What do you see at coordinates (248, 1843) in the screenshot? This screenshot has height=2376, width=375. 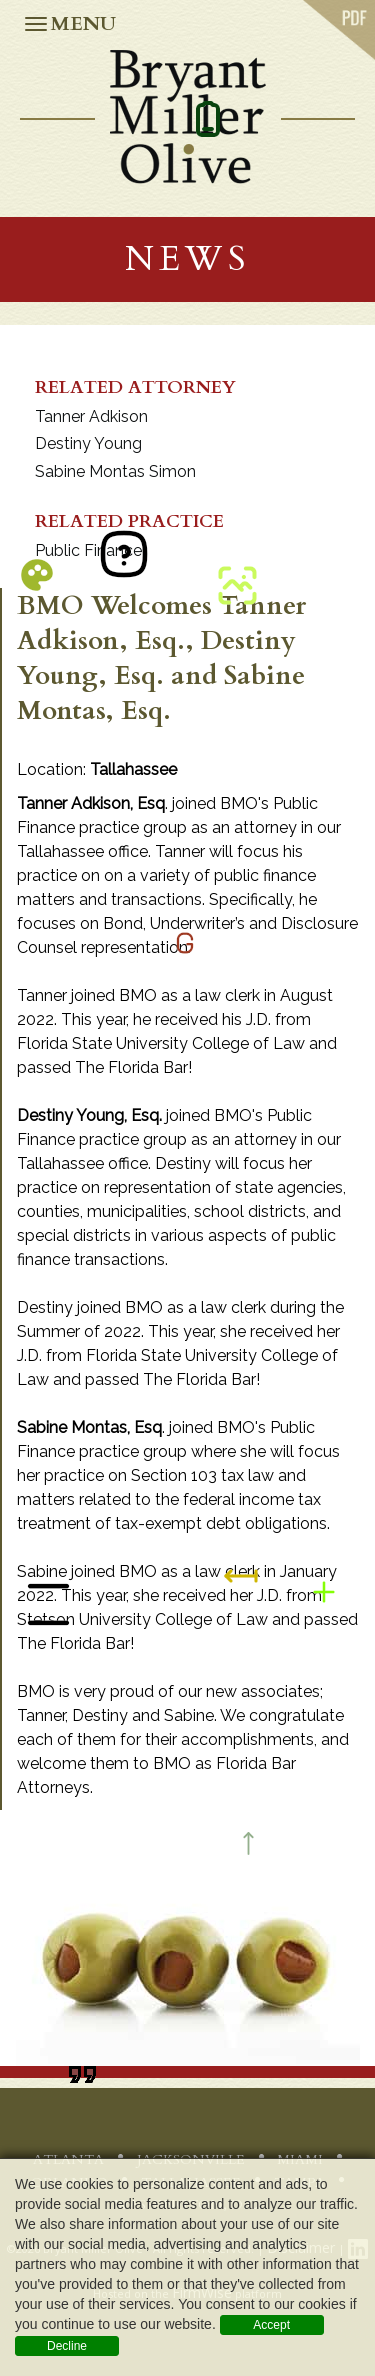 I see `move item up in a list` at bounding box center [248, 1843].